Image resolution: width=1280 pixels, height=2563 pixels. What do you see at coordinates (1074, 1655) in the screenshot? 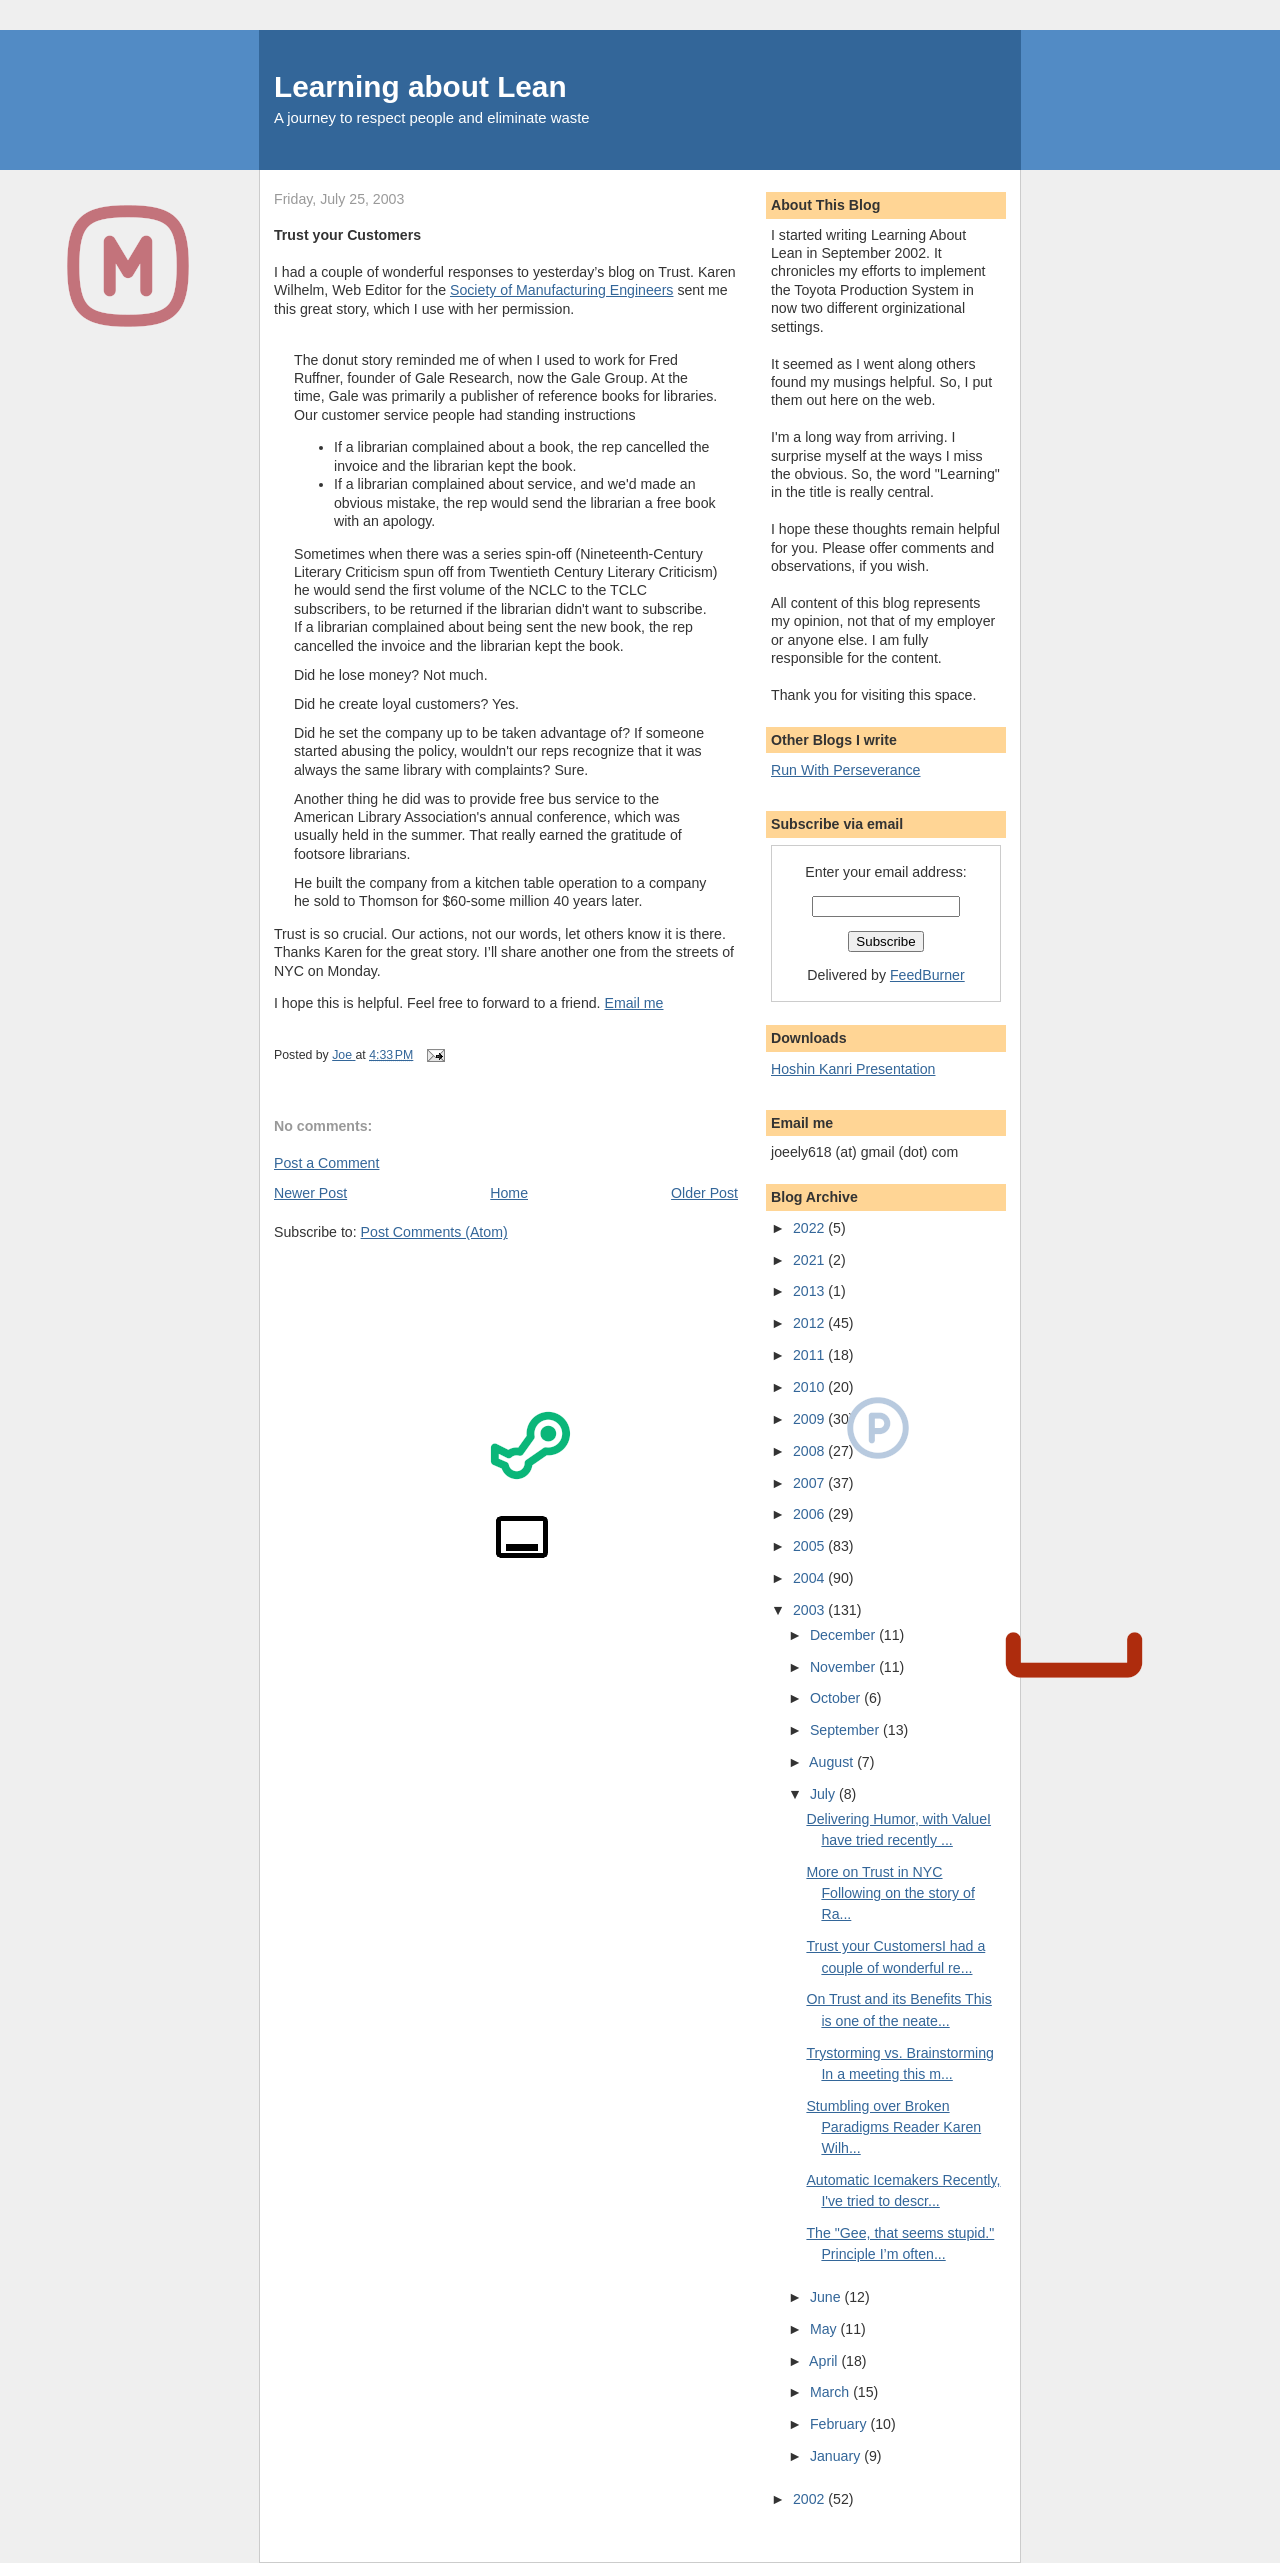
I see `insert a space character` at bounding box center [1074, 1655].